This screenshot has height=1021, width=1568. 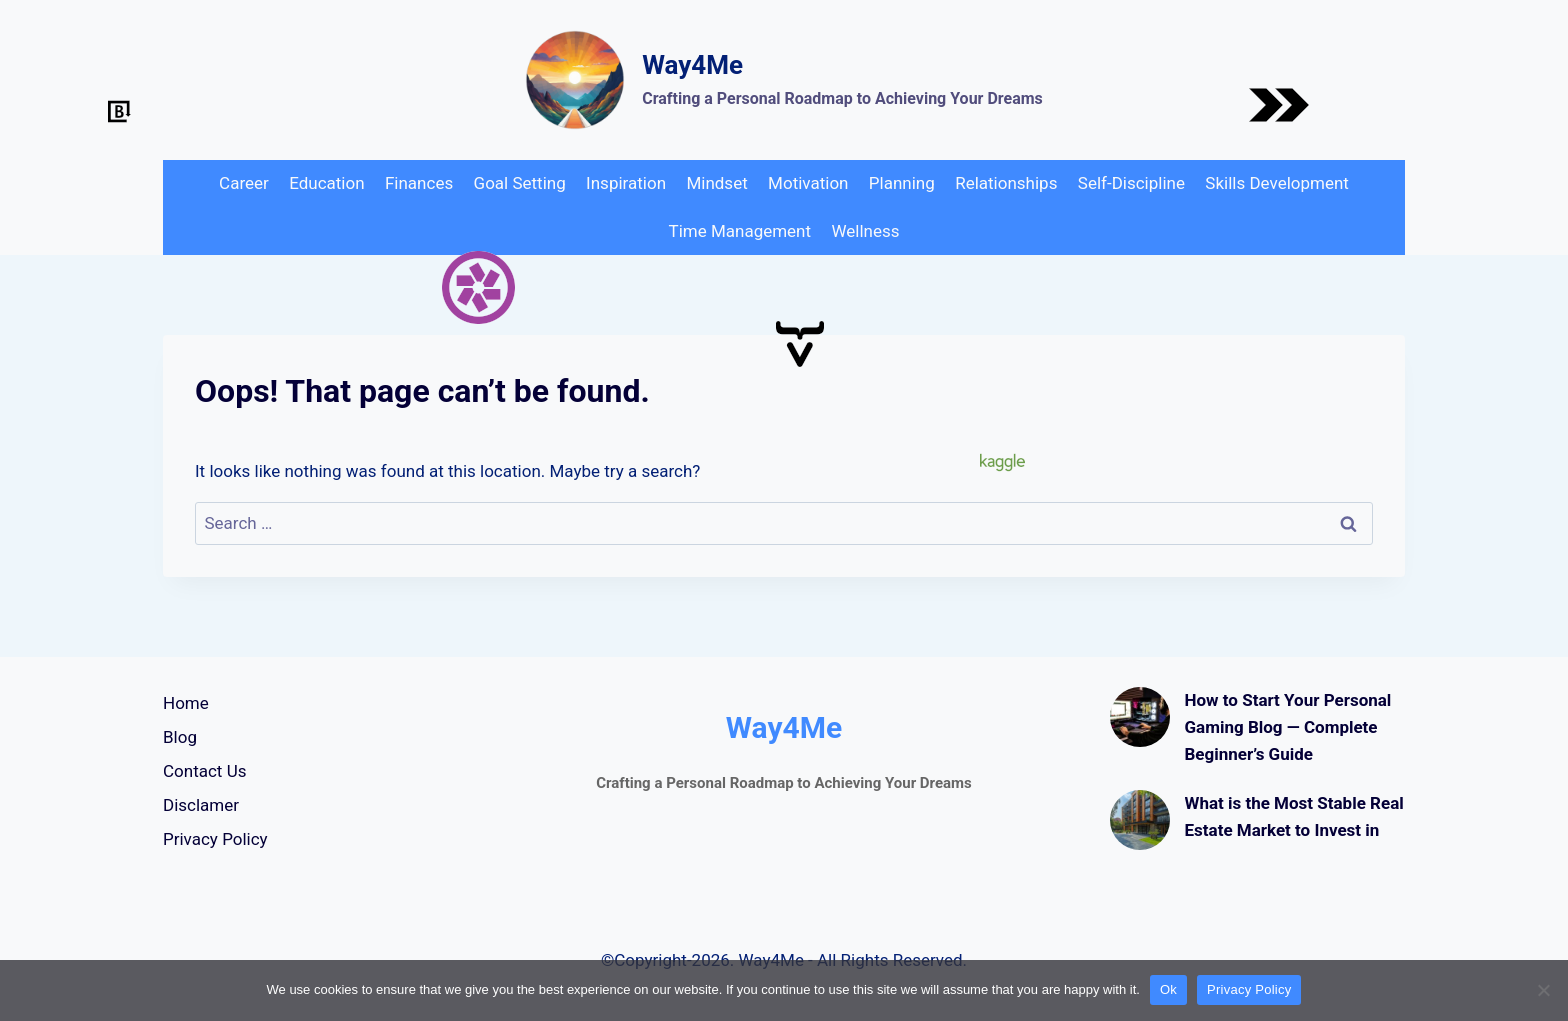 I want to click on open Pivotal Tracker app, so click(x=478, y=287).